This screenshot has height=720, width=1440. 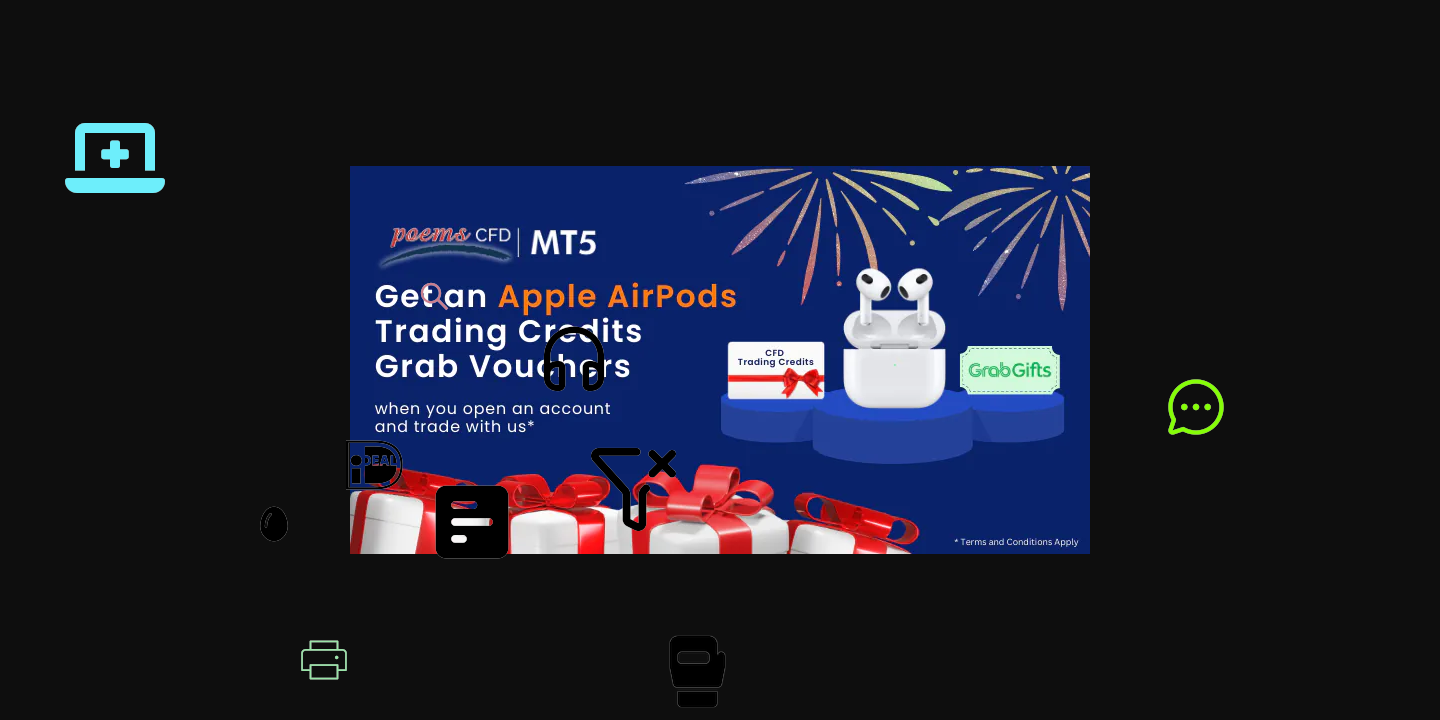 I want to click on view poll or survey results, so click(x=472, y=522).